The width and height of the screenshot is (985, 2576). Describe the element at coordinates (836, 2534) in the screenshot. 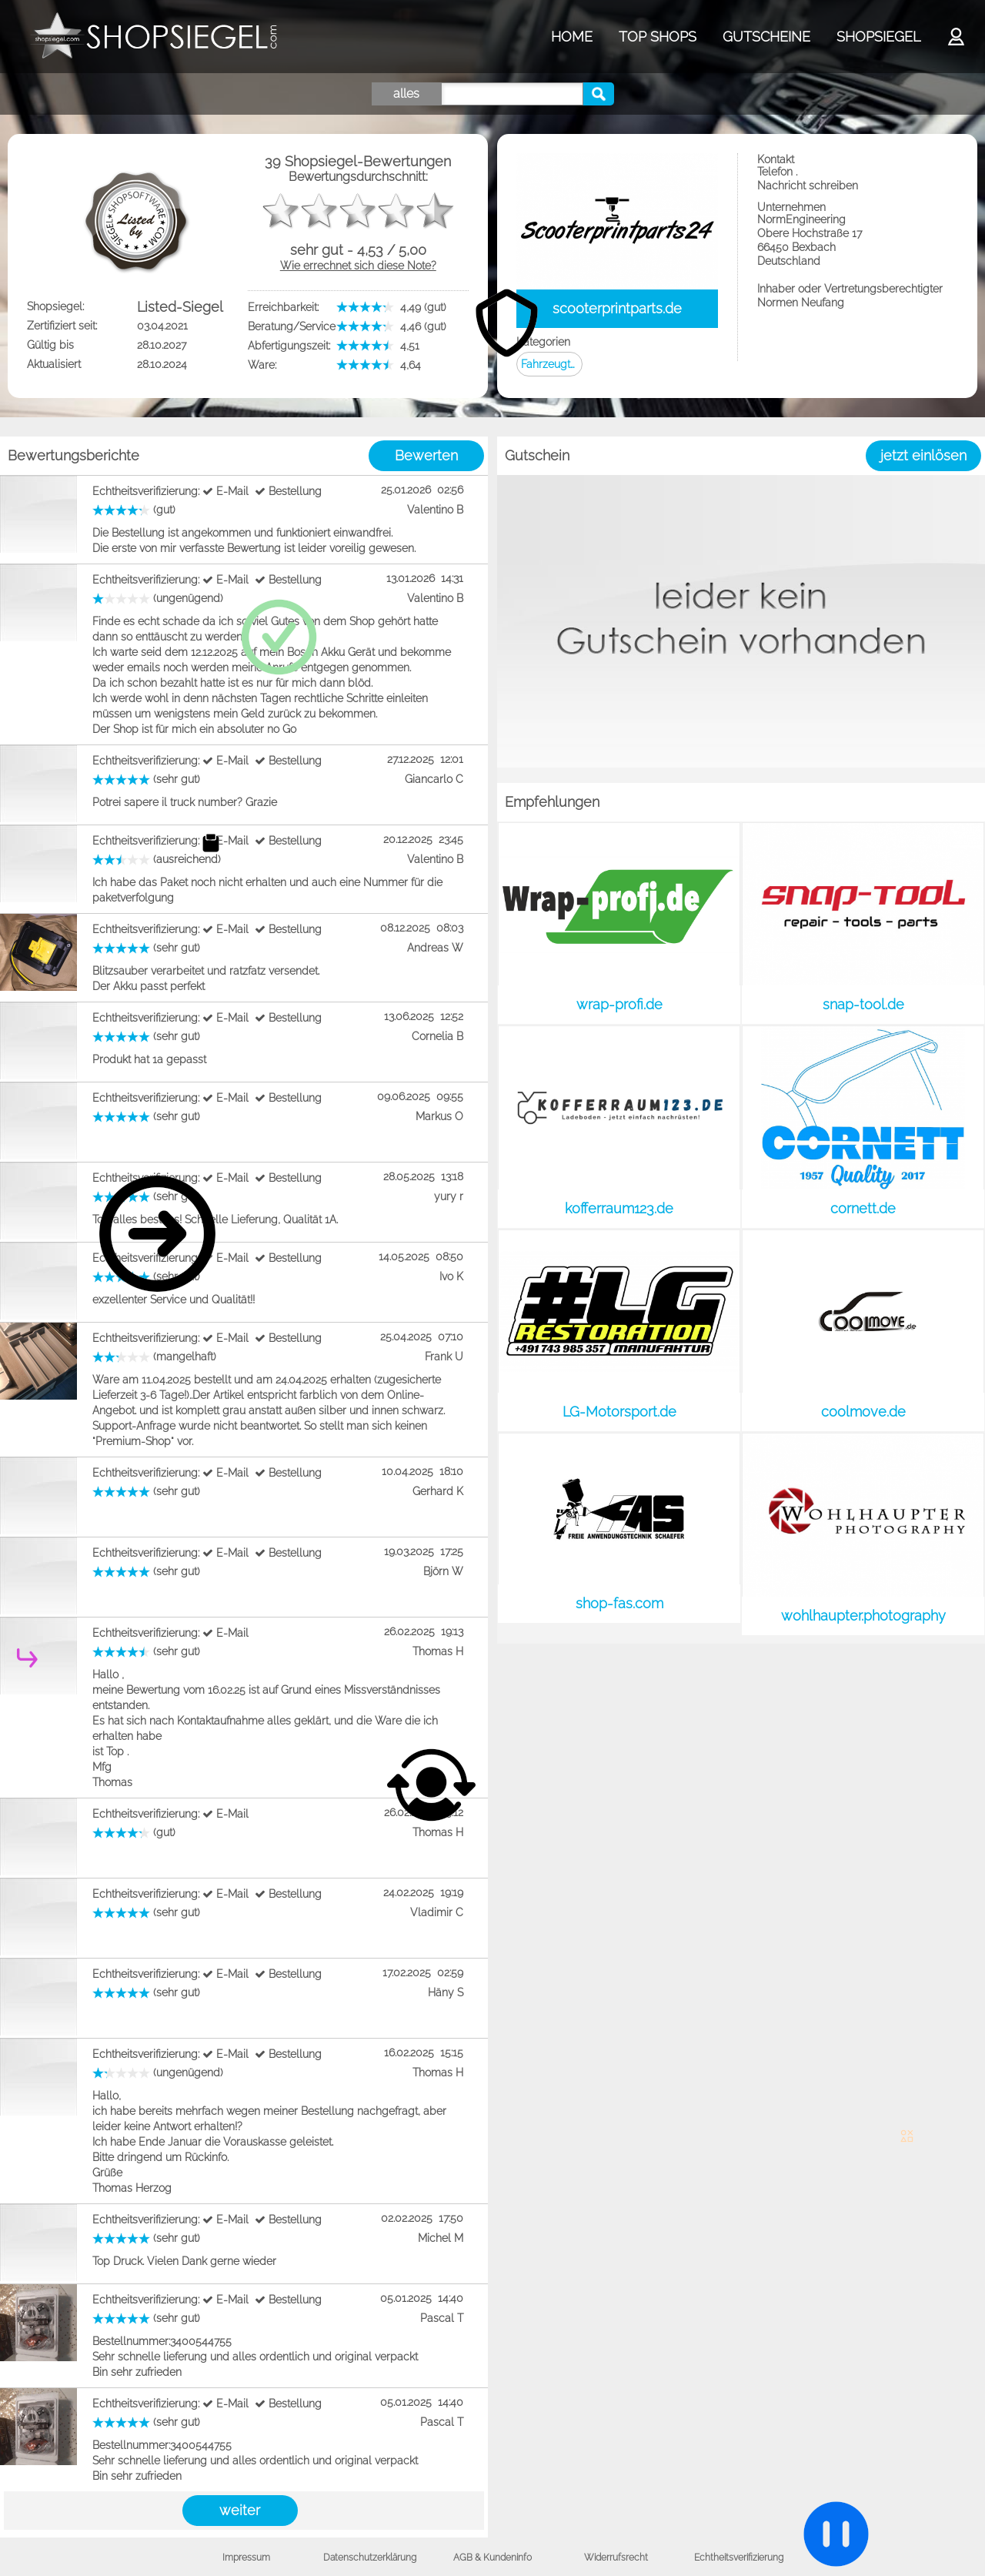

I see `pause media playback` at that location.